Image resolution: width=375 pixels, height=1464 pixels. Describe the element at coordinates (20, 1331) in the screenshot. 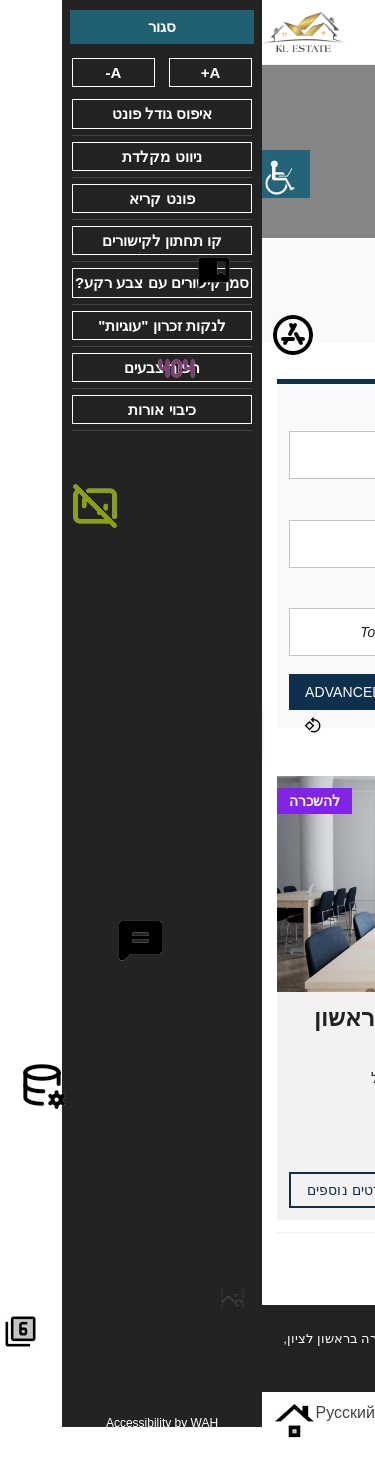

I see `filter option 6 in a series of image filters` at that location.